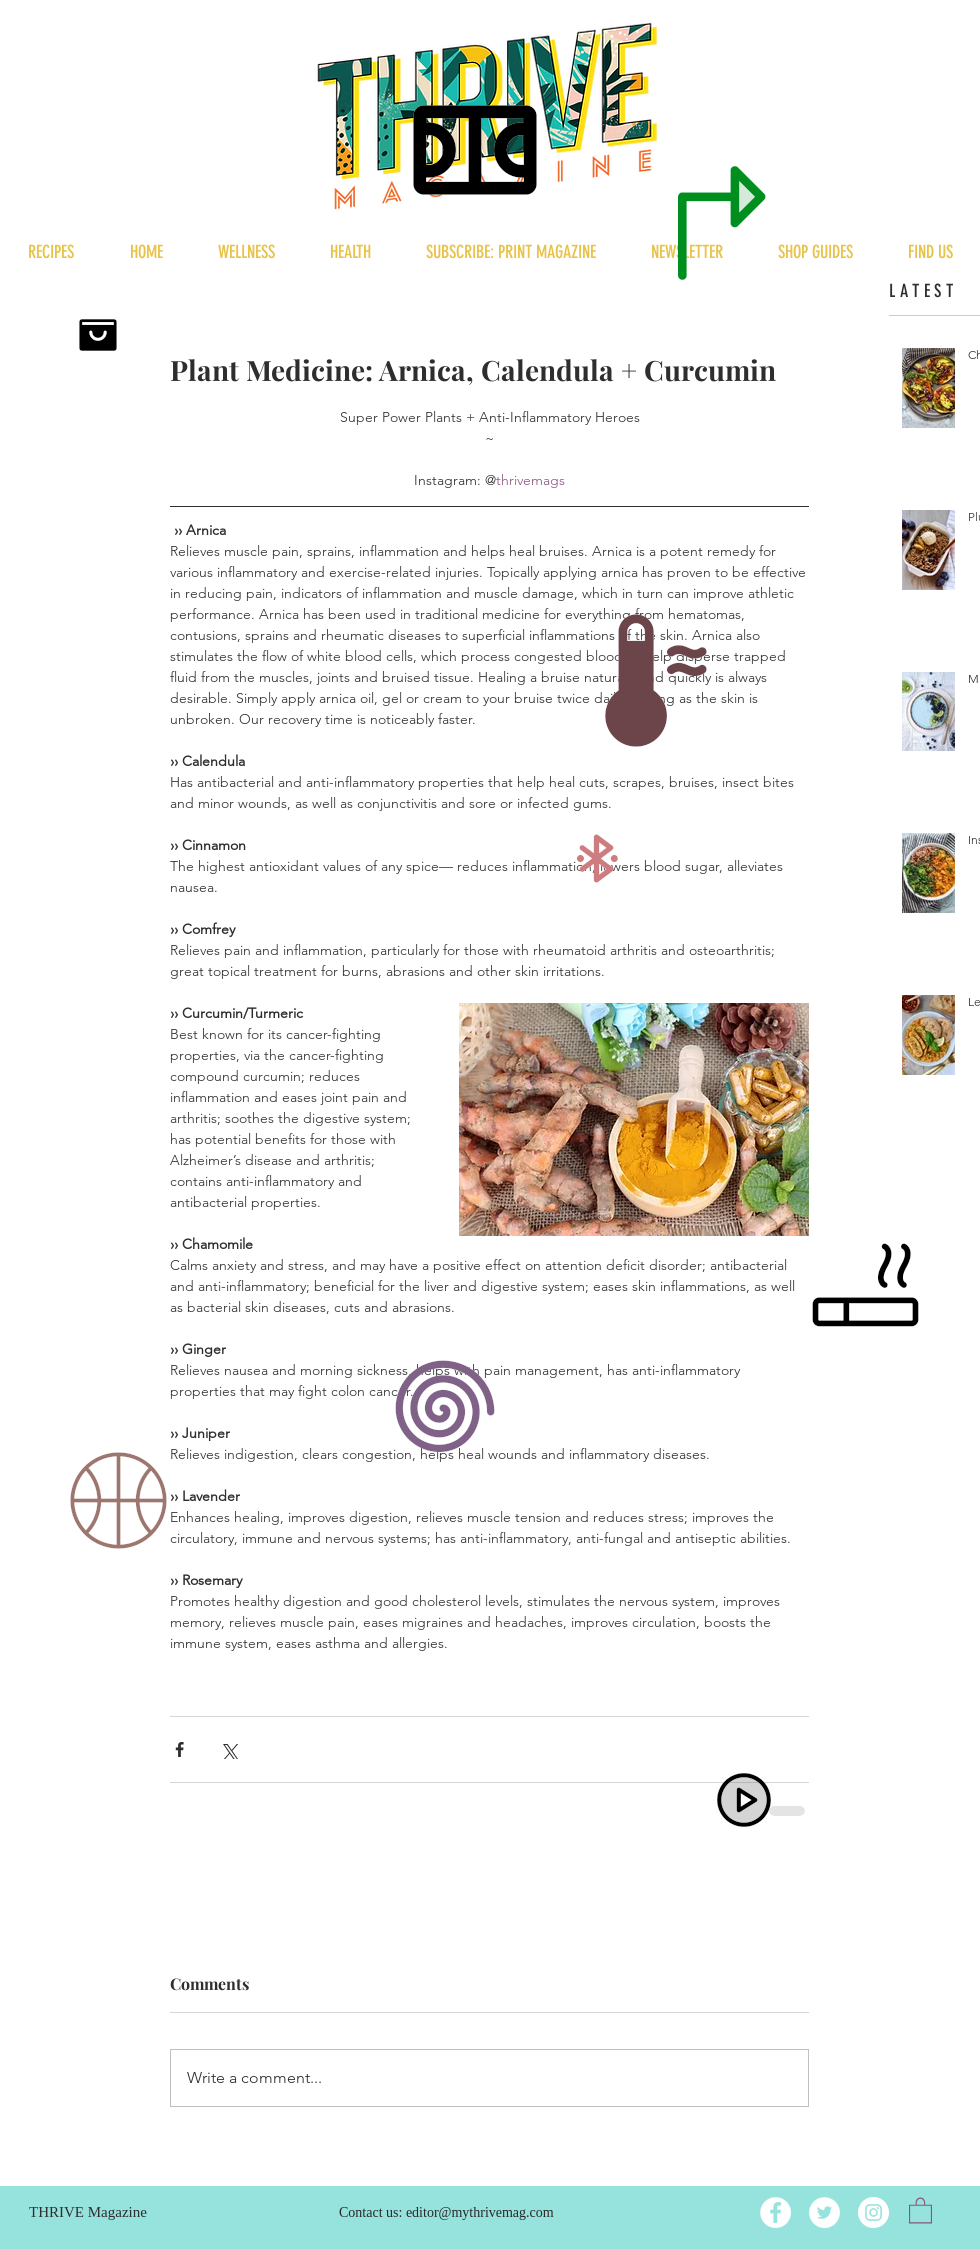 This screenshot has height=2249, width=980. I want to click on view your shopping cart, so click(98, 335).